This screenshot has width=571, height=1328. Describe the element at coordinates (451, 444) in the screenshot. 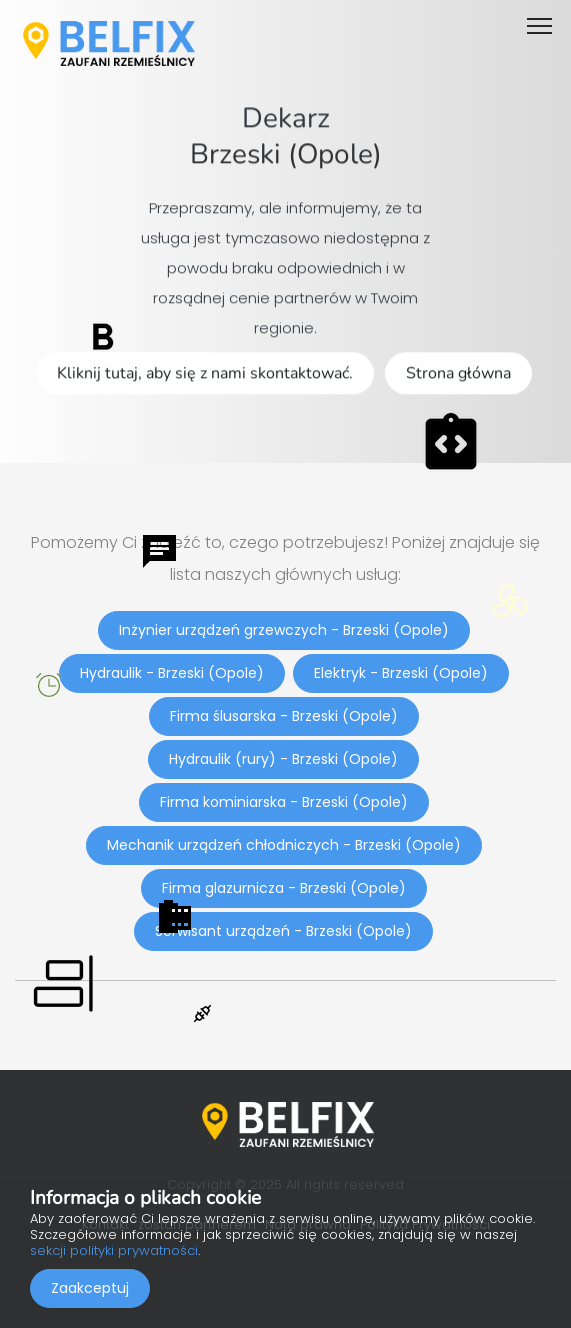

I see `view integration code or instructions` at that location.